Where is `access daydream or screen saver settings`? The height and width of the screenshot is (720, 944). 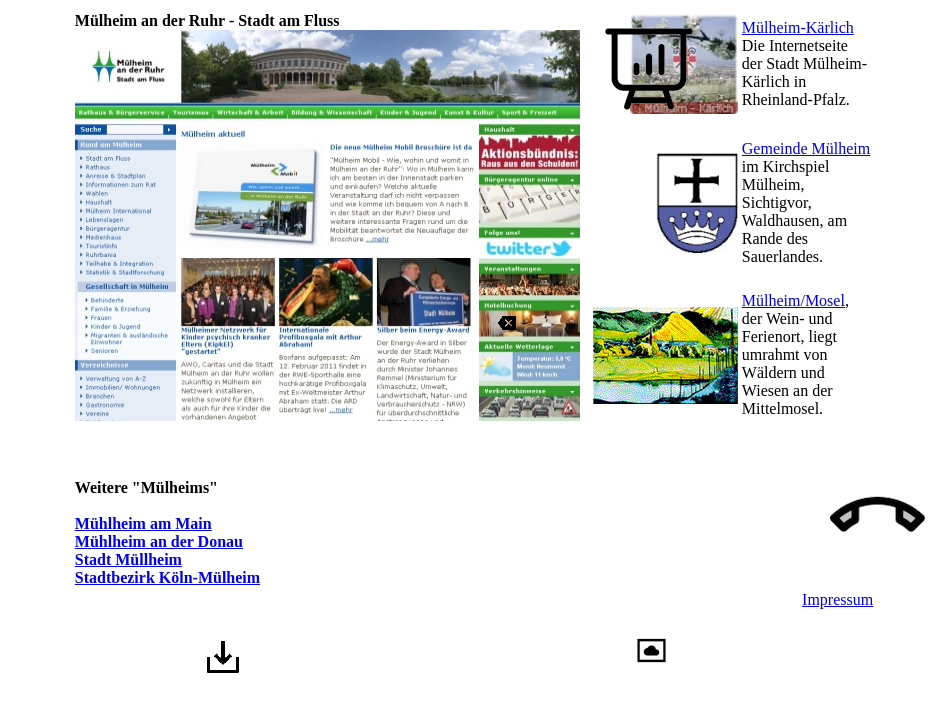 access daydream or screen saver settings is located at coordinates (651, 650).